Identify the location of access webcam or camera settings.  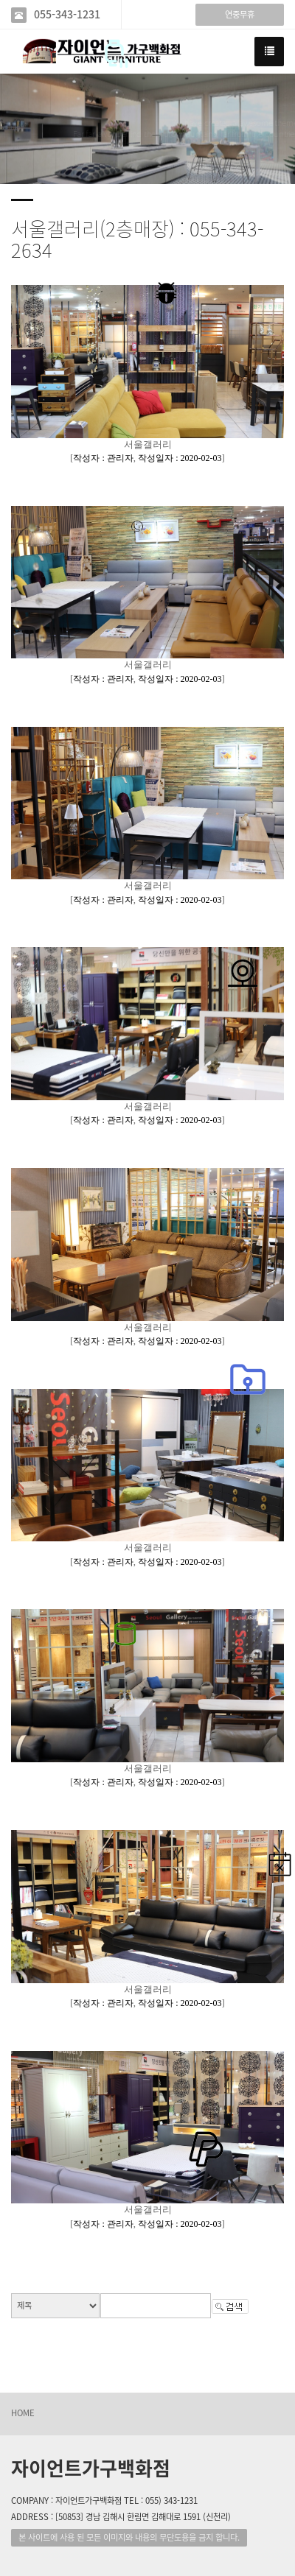
(243, 974).